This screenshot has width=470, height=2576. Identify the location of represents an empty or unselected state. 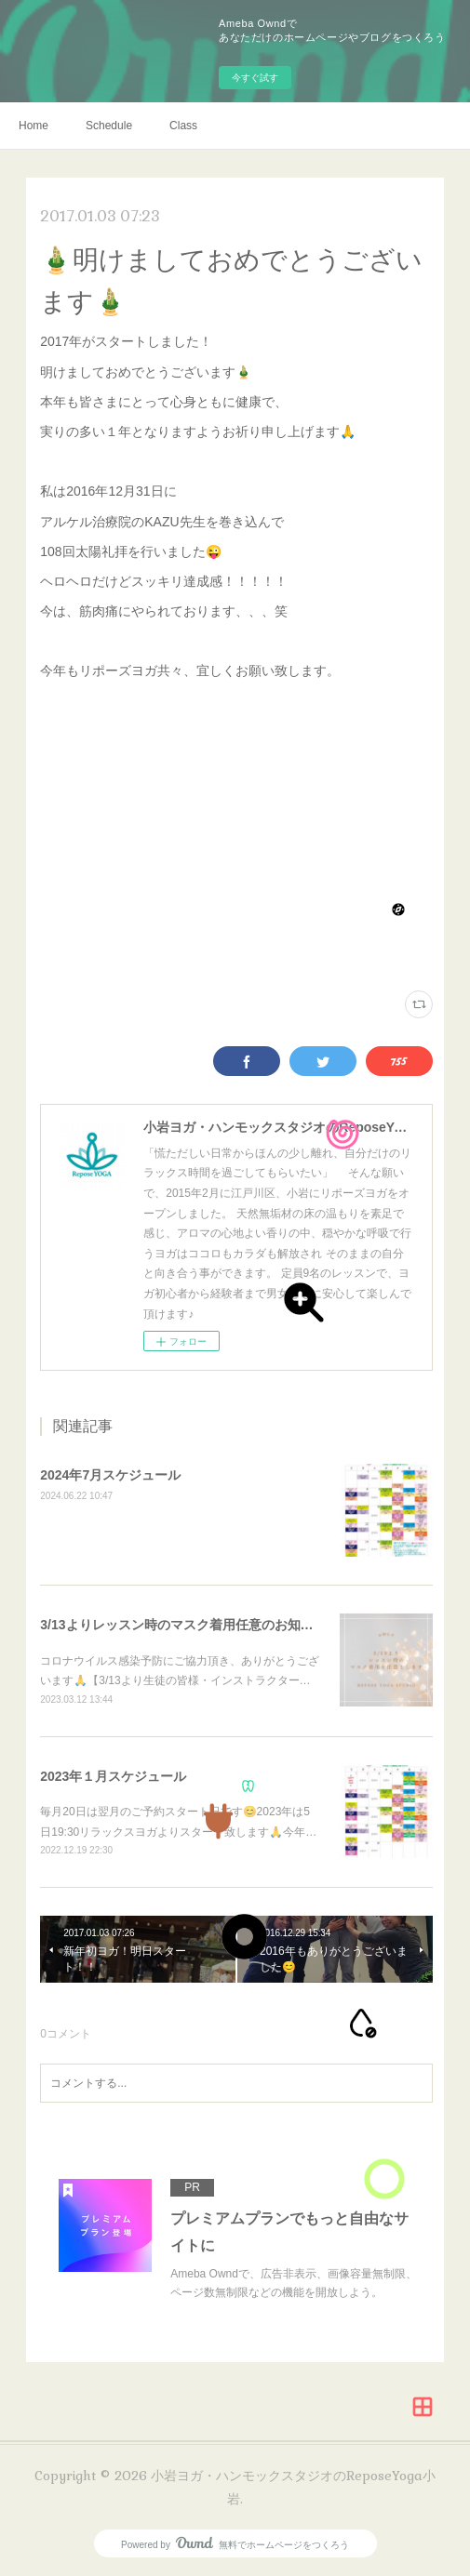
(384, 2179).